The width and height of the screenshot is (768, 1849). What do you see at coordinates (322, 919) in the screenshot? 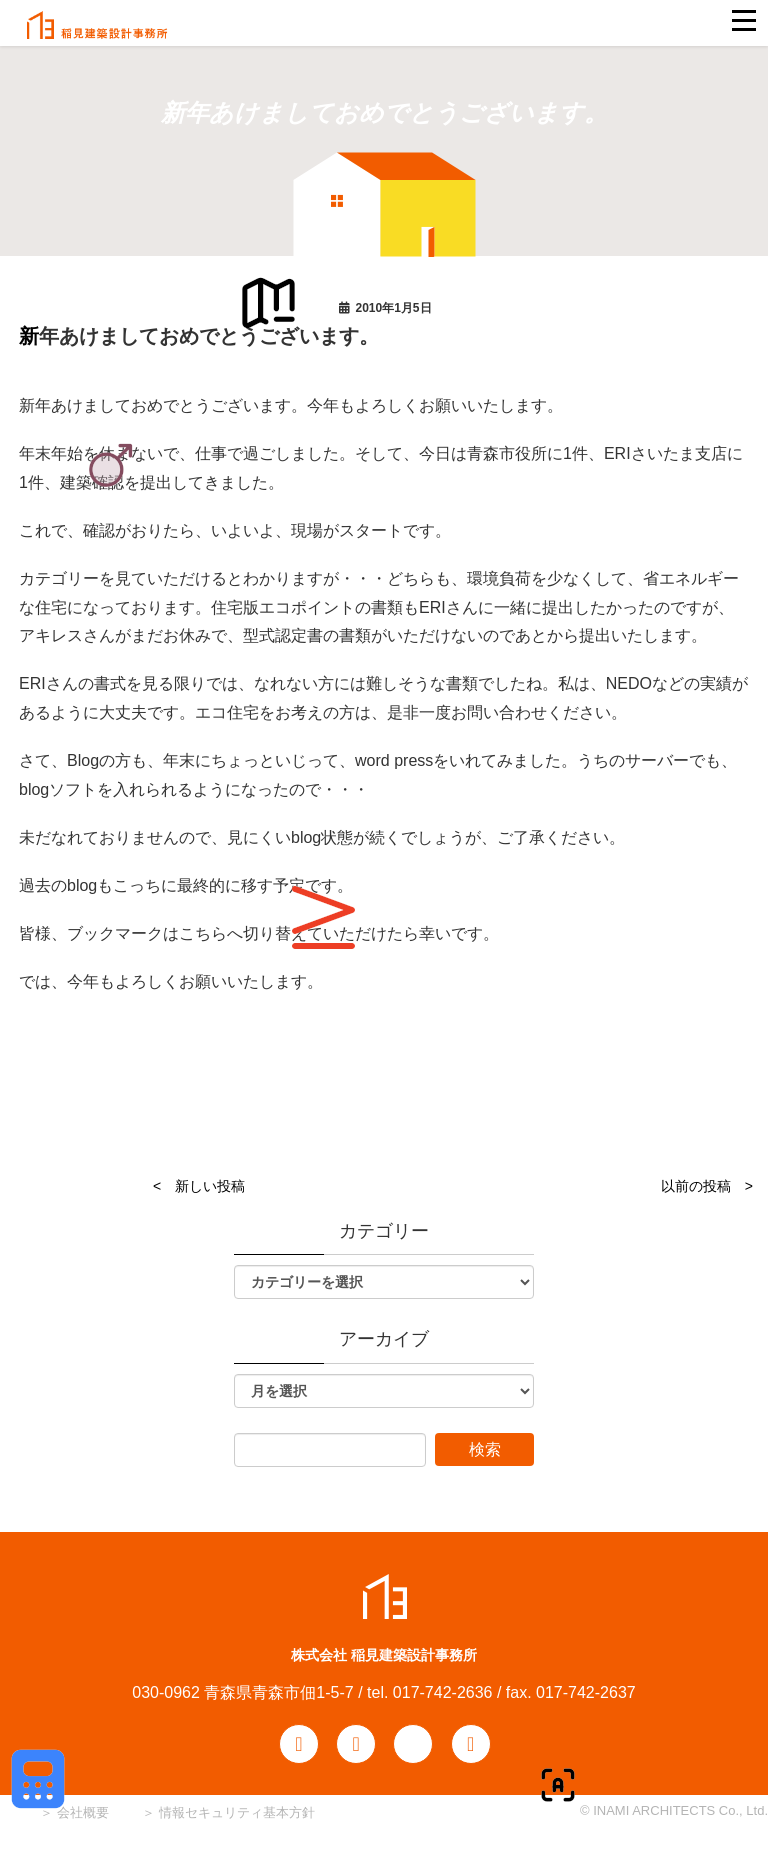
I see `greater than or equal to comparison operator` at bounding box center [322, 919].